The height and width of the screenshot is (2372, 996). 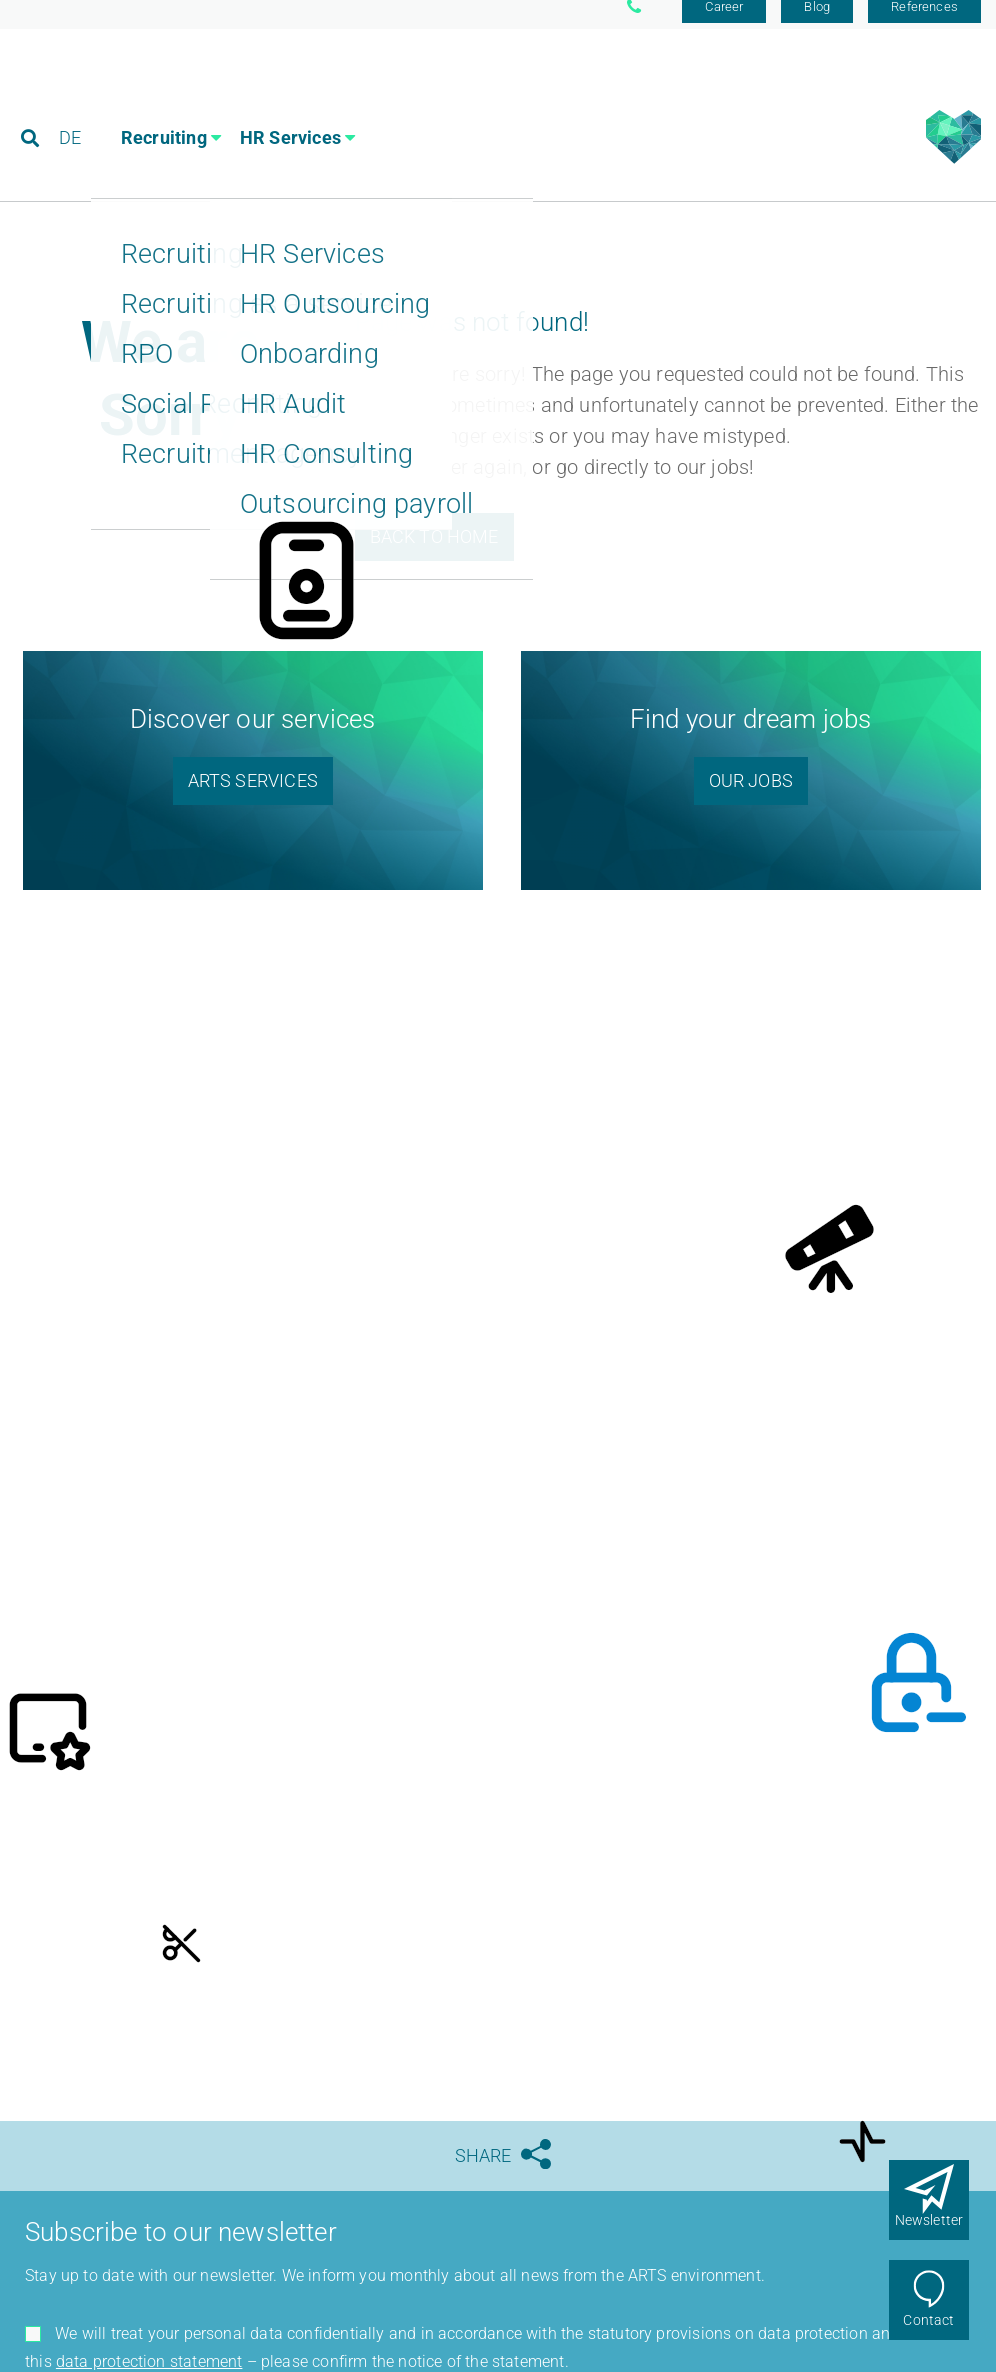 I want to click on adjust sawtooth wave settings in audio editor, so click(x=862, y=2141).